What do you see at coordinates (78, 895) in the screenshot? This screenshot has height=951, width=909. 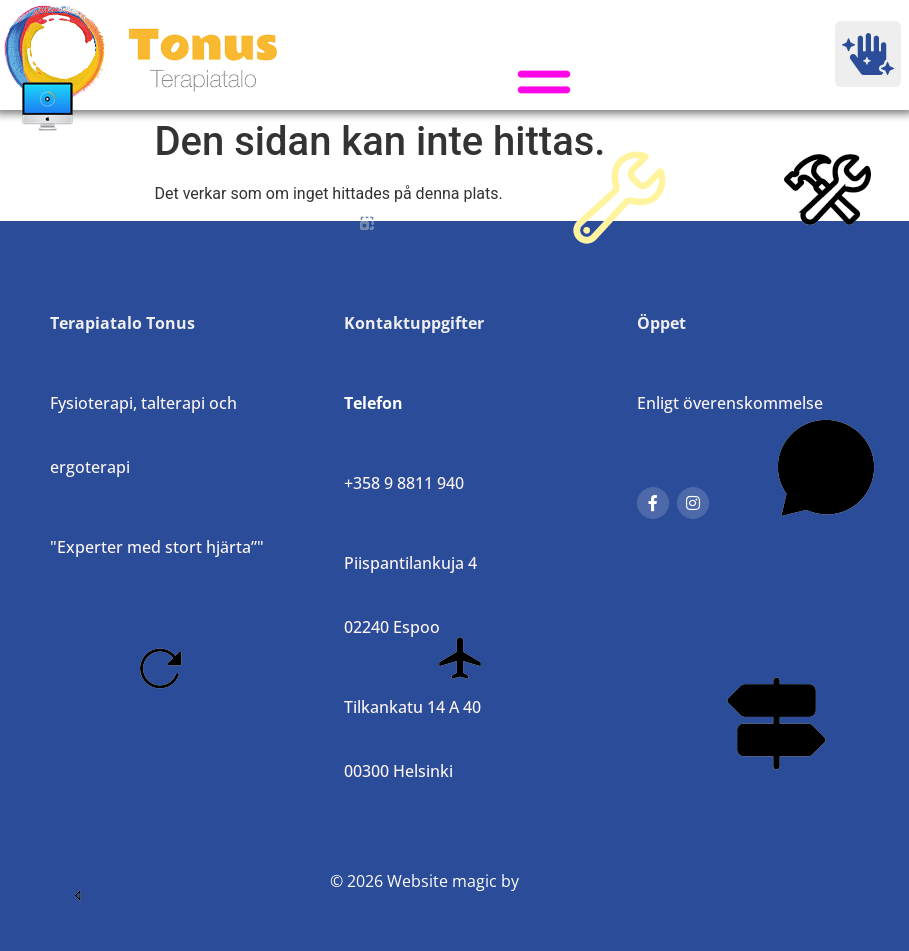 I see `go back to the previous screen` at bounding box center [78, 895].